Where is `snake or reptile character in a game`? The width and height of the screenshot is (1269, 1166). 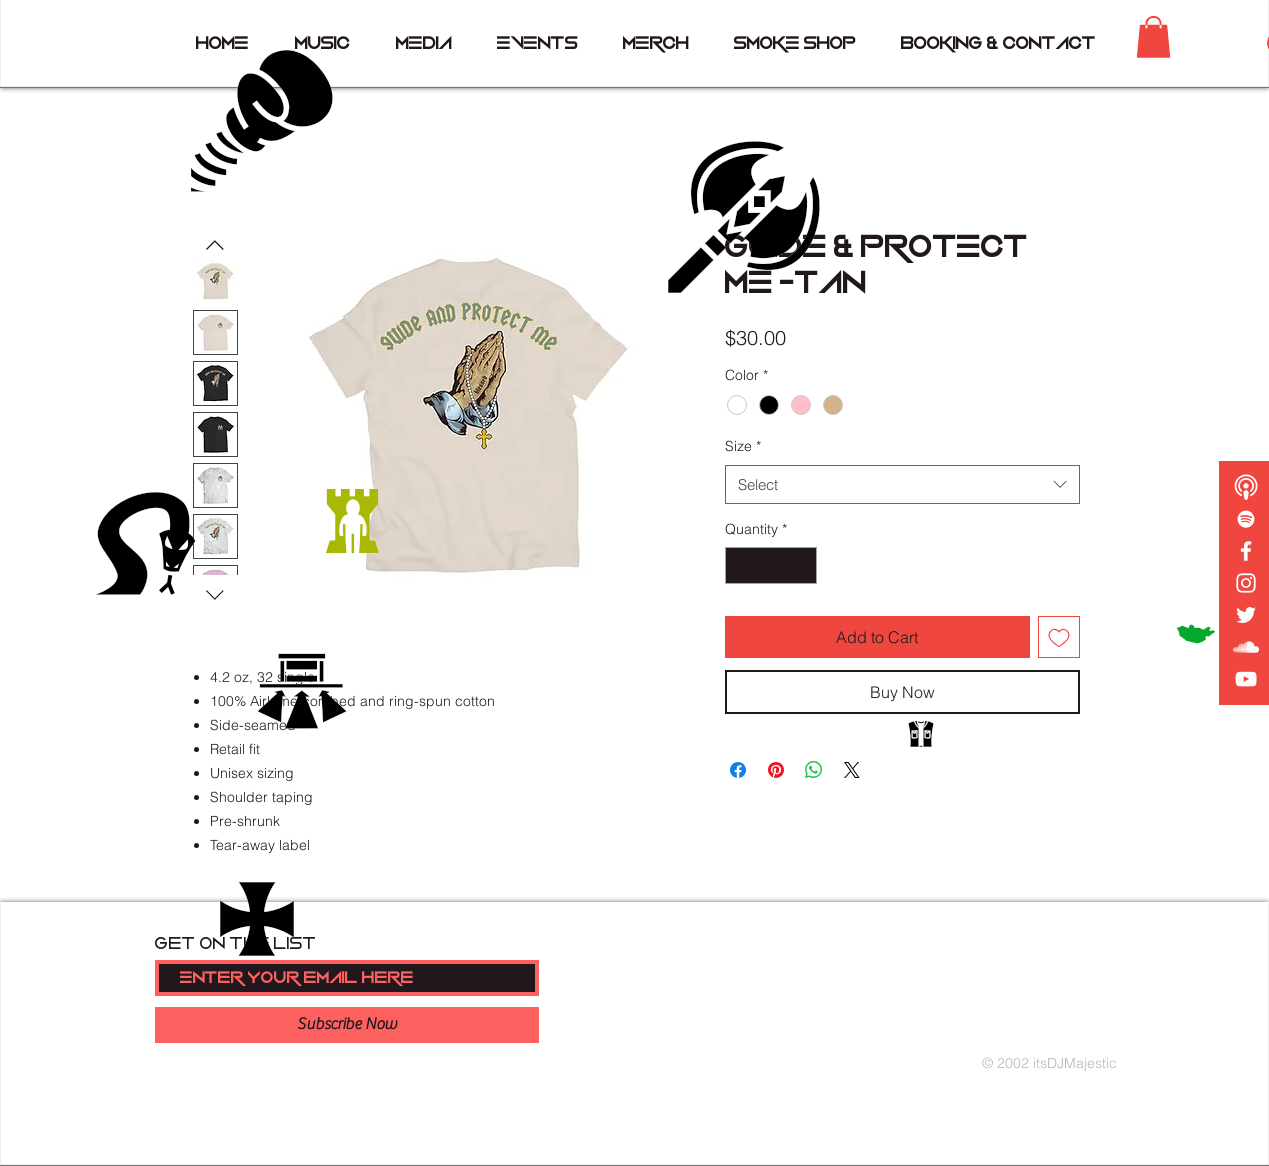 snake or reptile character in a game is located at coordinates (145, 543).